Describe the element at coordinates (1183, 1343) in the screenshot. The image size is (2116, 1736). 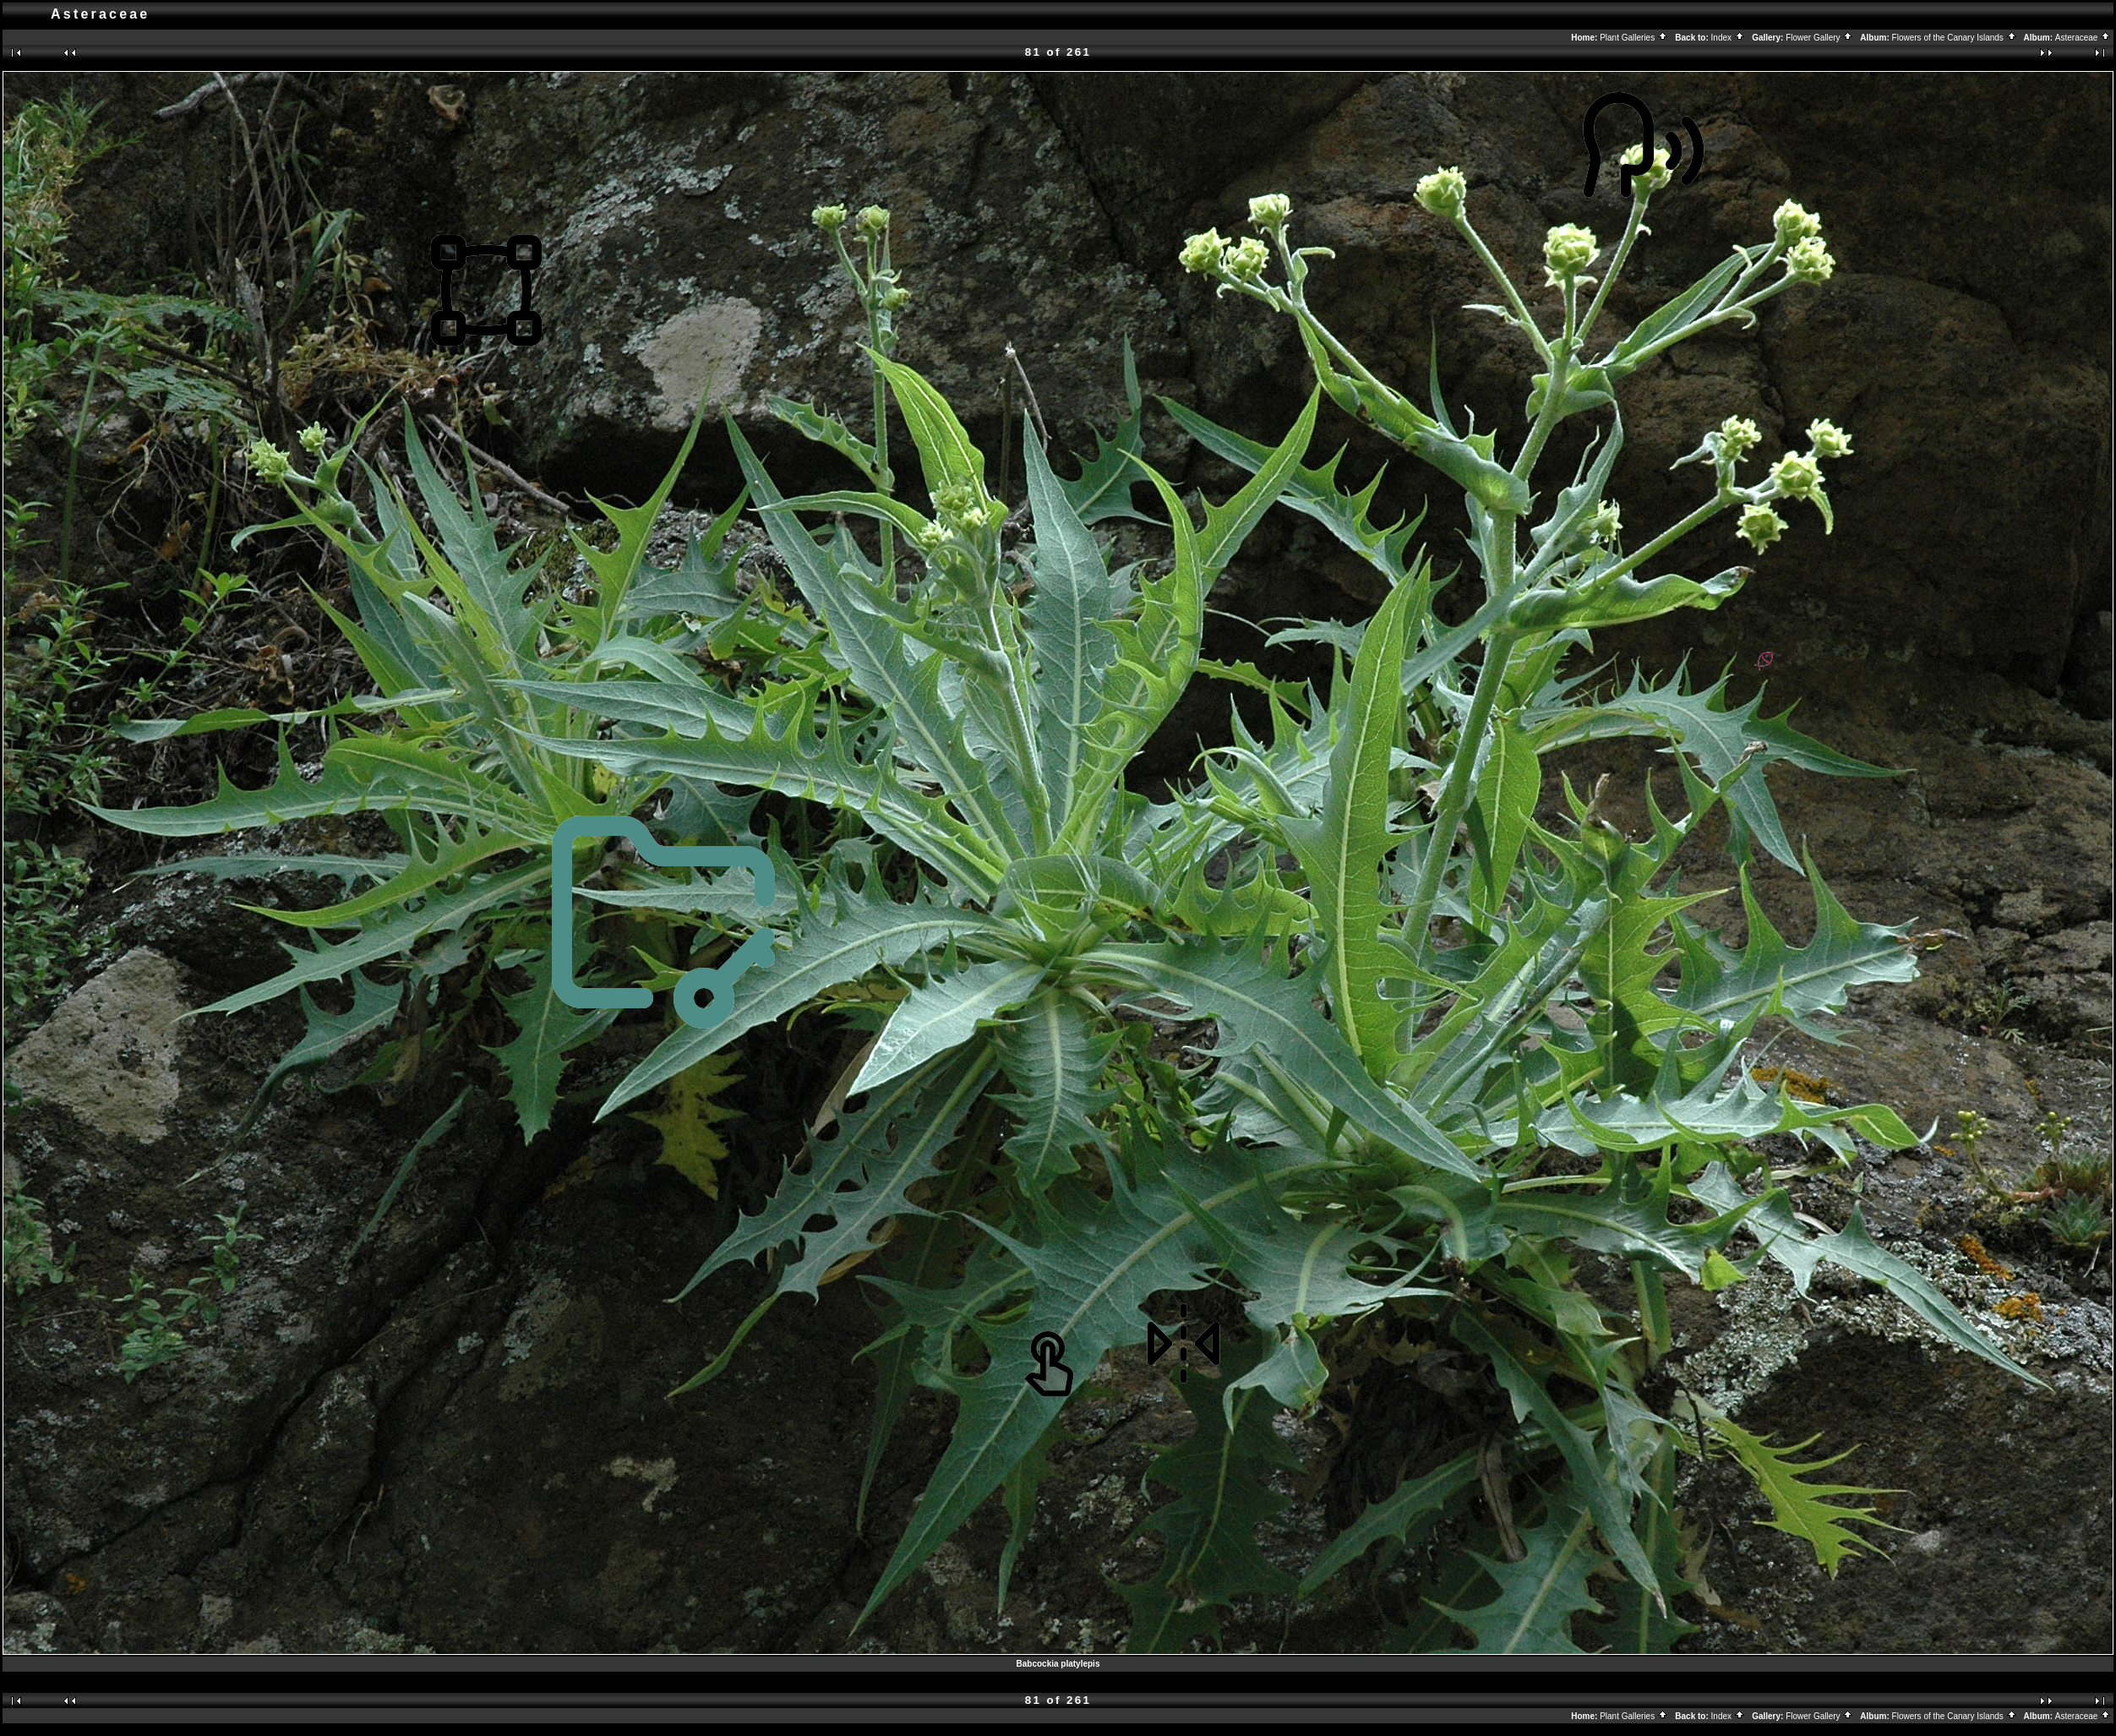
I see `flip image horizontally` at that location.